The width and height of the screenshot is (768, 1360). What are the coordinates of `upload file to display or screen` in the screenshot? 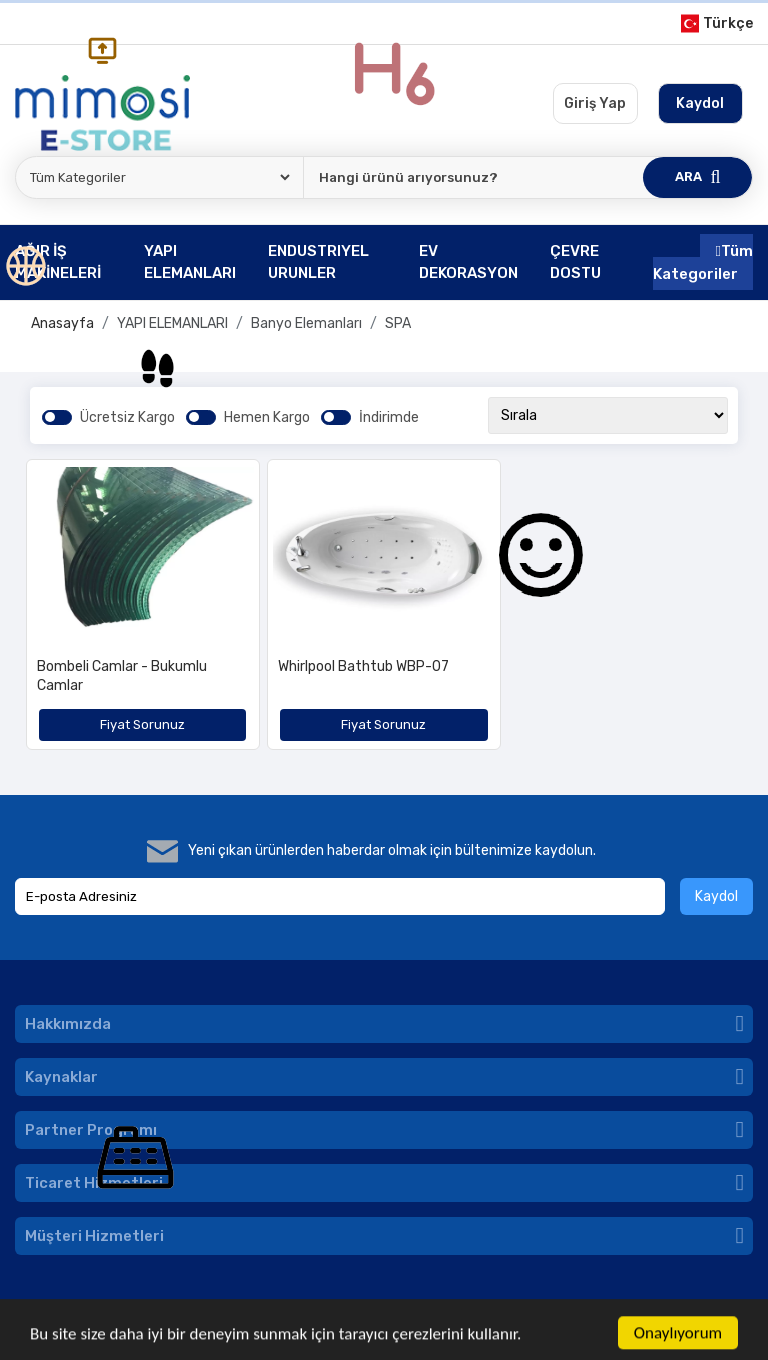 It's located at (102, 49).